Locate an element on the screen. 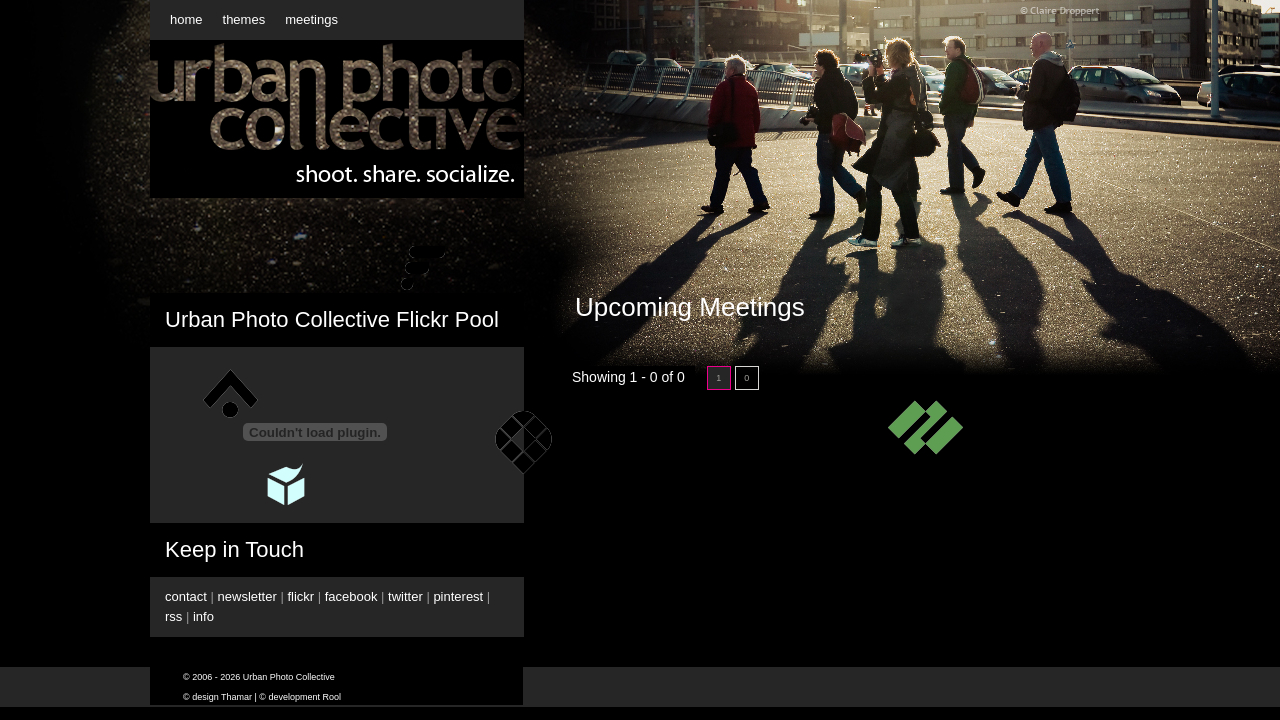 The height and width of the screenshot is (720, 1280). flat.io logo is located at coordinates (423, 268).